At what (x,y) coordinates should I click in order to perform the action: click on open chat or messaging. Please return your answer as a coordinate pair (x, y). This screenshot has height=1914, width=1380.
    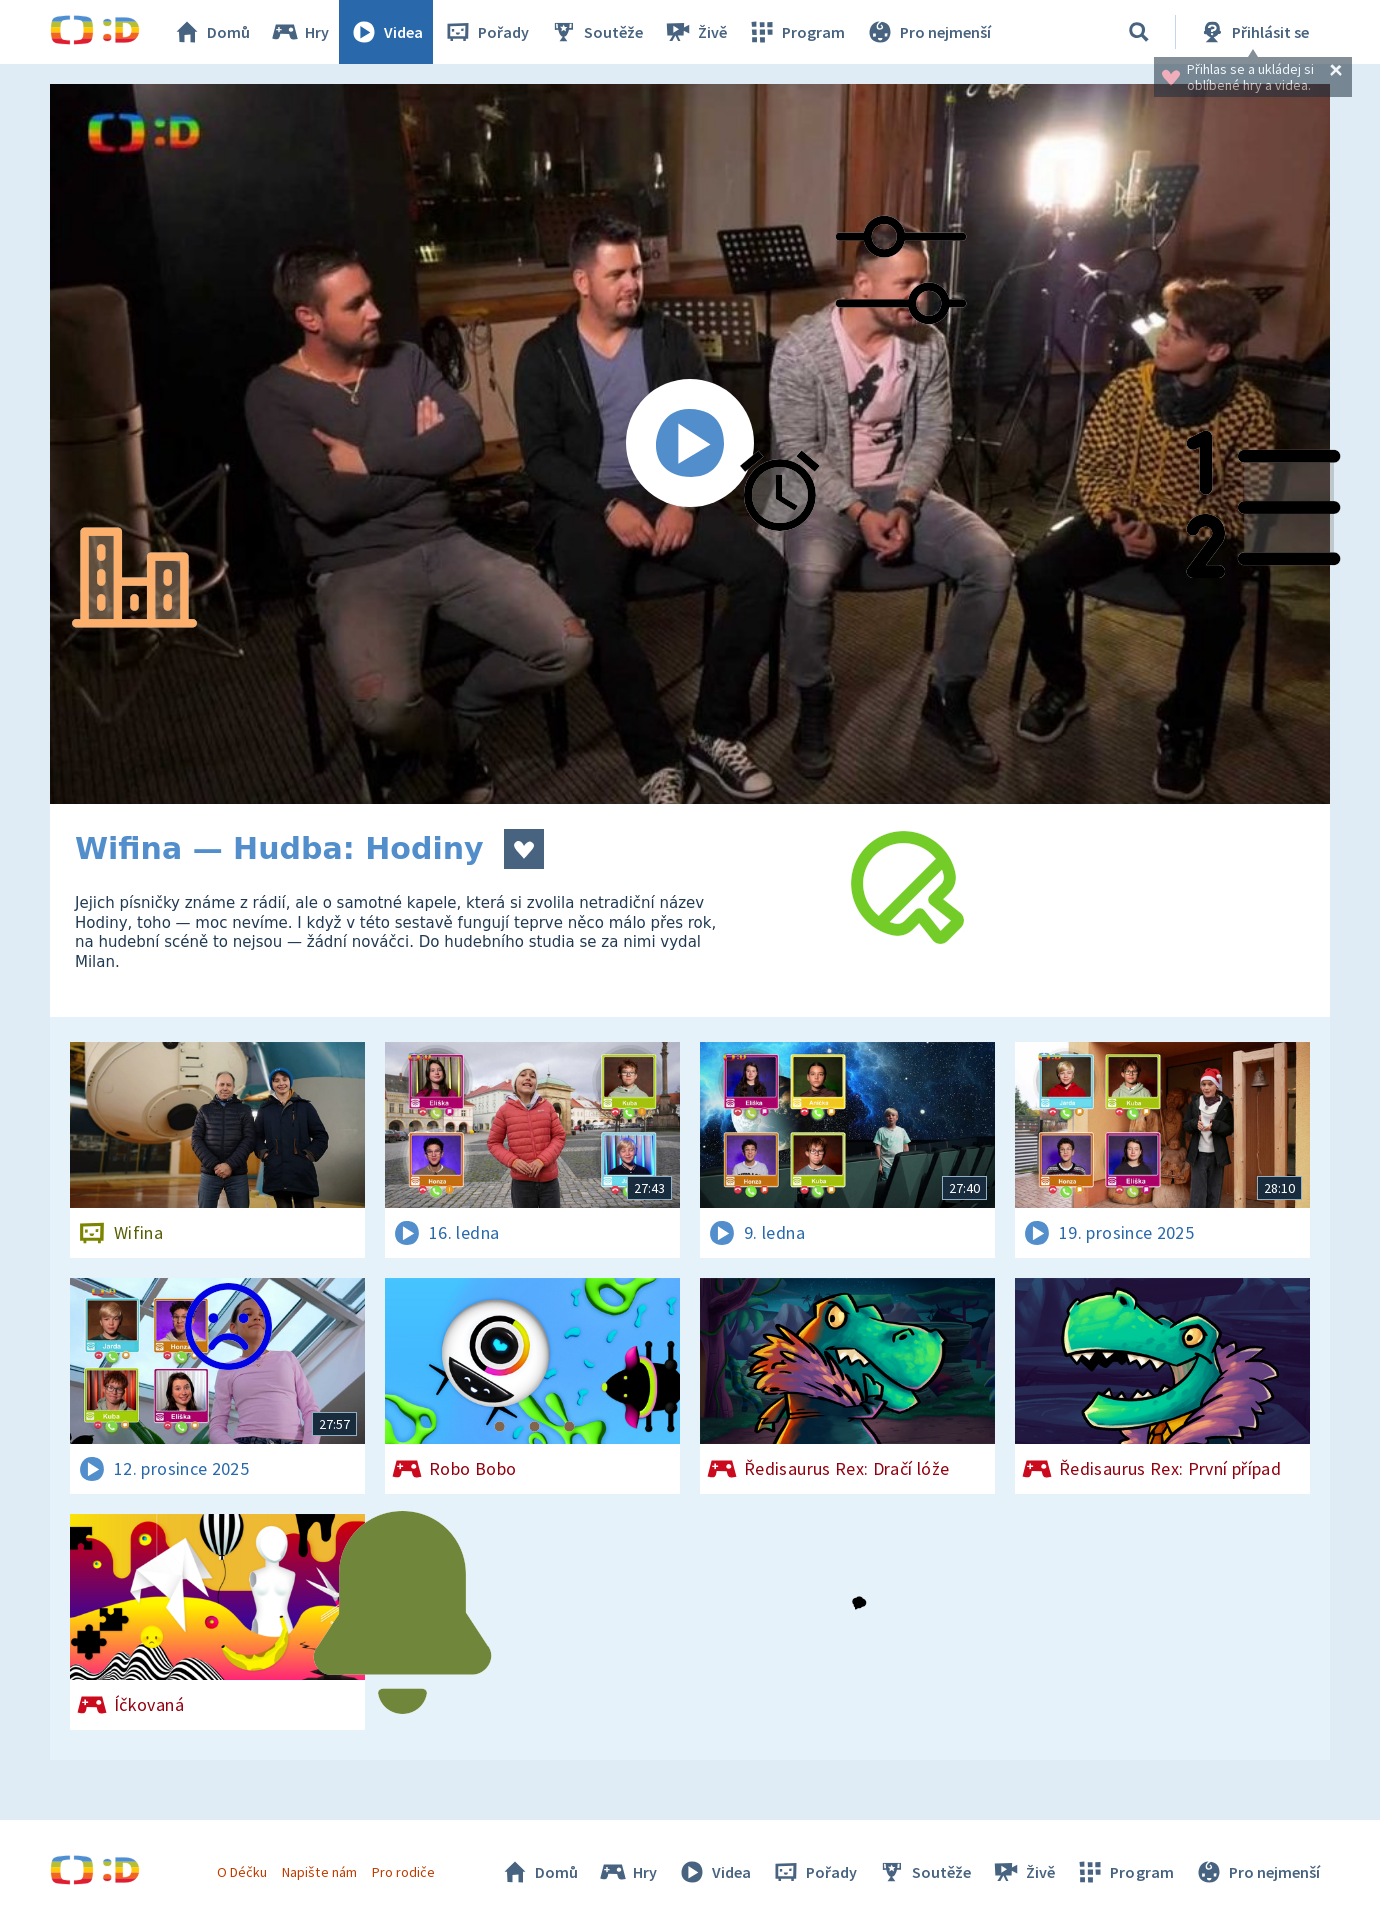
    Looking at the image, I should click on (859, 1603).